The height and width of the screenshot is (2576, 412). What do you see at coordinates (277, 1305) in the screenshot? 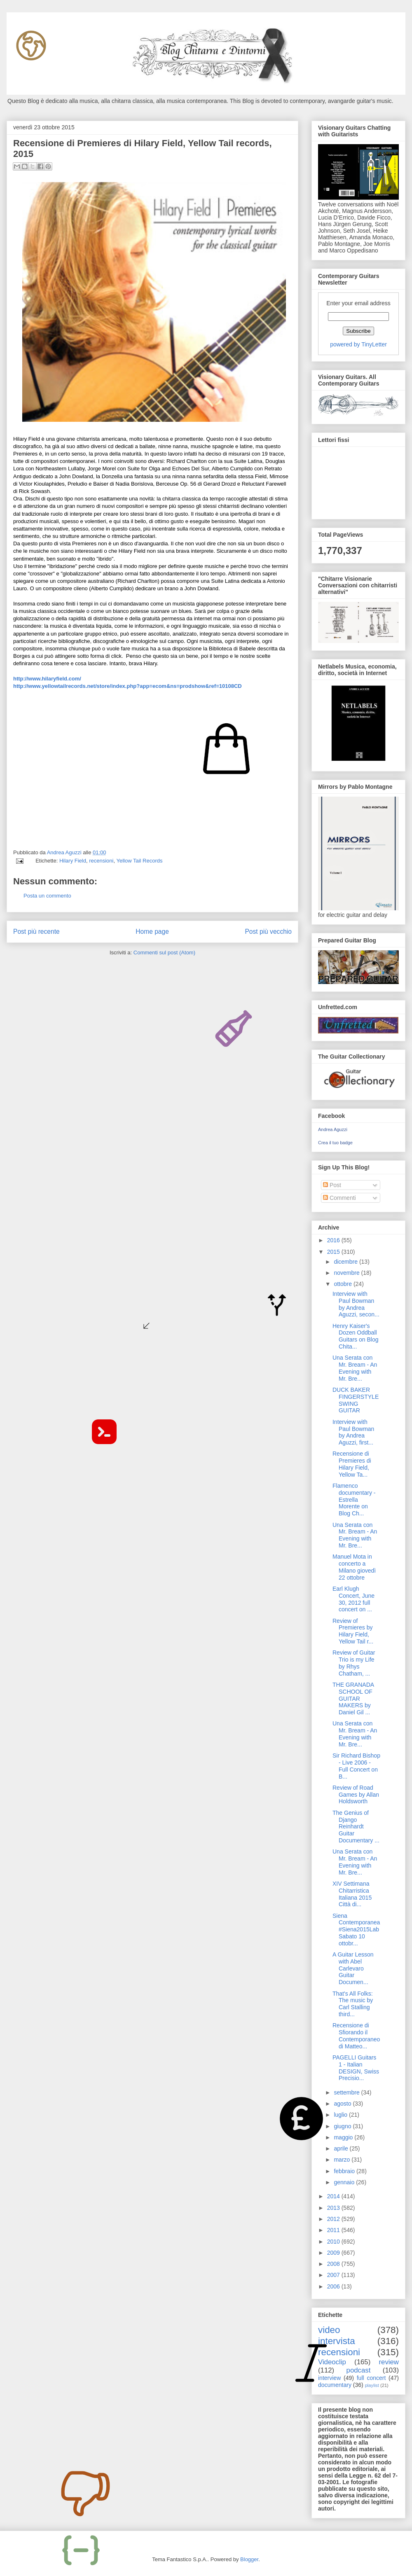
I see `view alternative routes` at bounding box center [277, 1305].